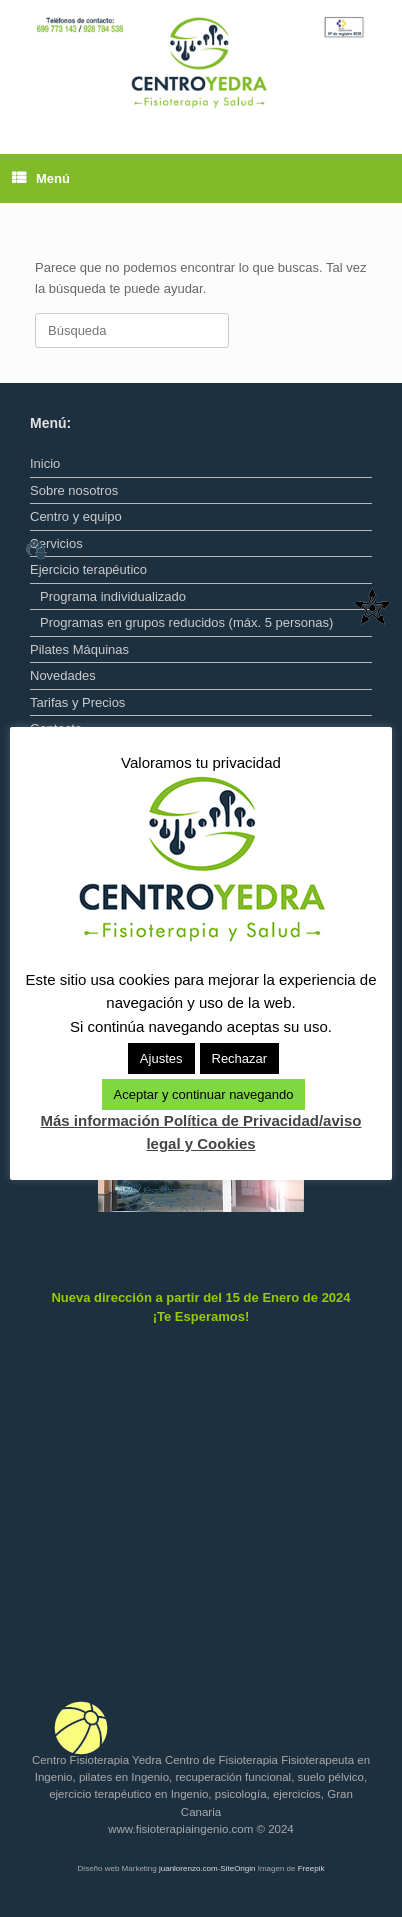 The image size is (402, 1917). What do you see at coordinates (372, 606) in the screenshot?
I see `level up or rank promotion indicator` at bounding box center [372, 606].